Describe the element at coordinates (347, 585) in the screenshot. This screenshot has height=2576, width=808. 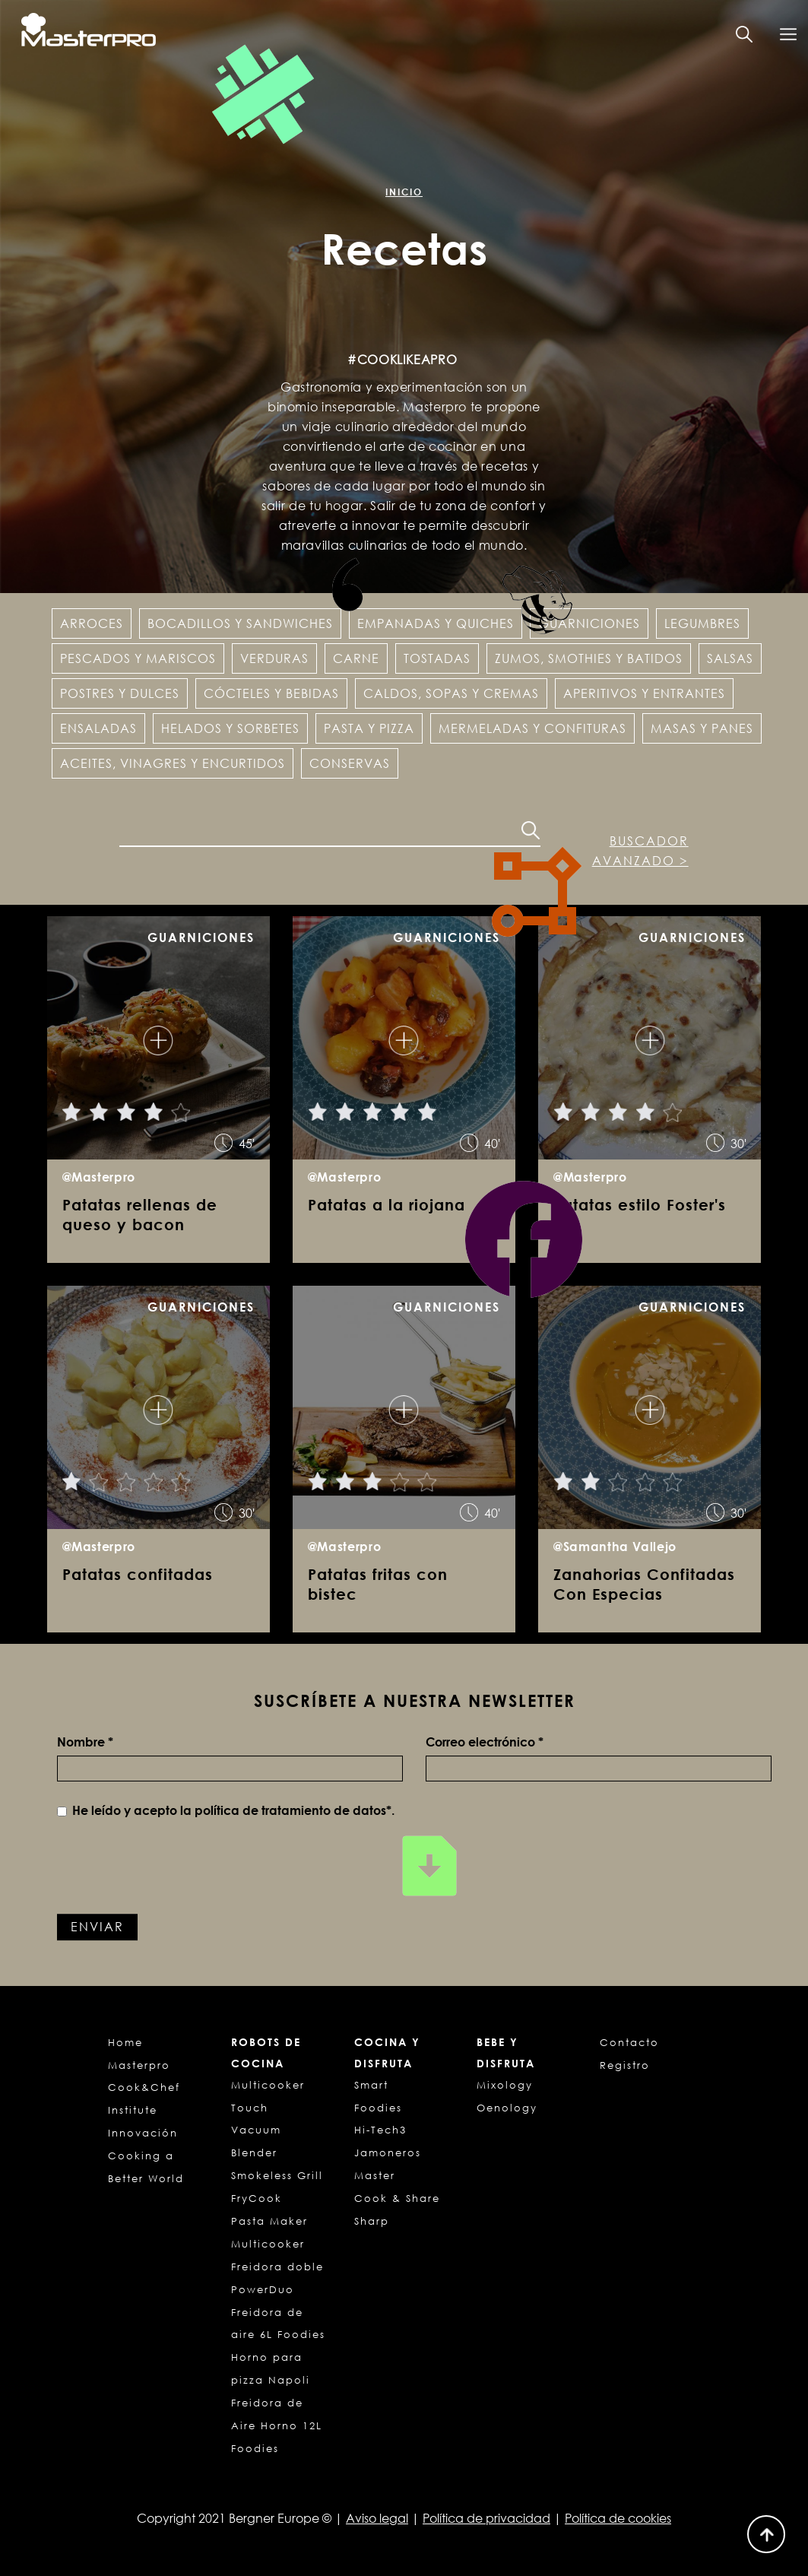
I see `insert a block quote or citation` at that location.